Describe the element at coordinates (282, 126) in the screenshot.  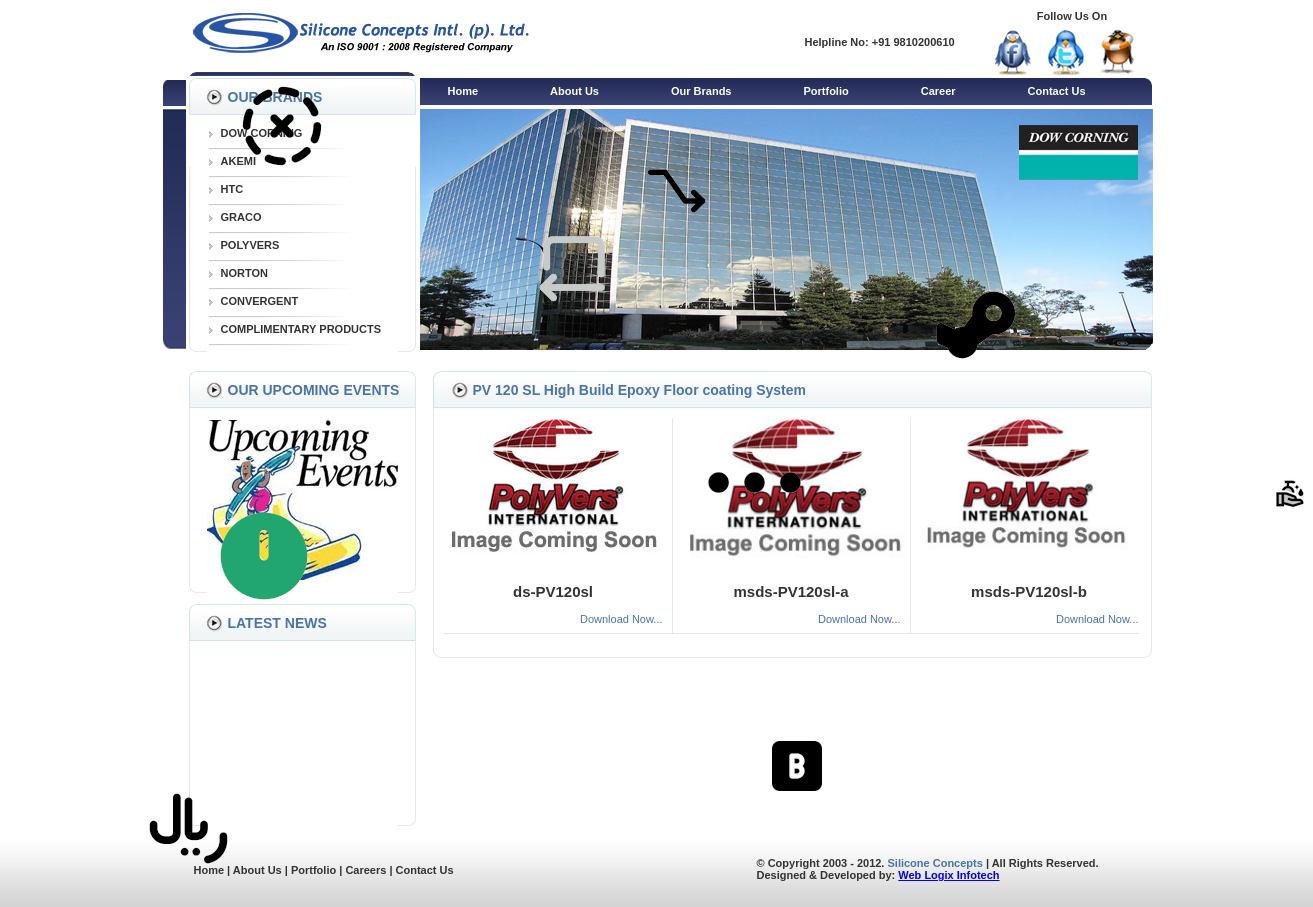
I see `cancel a pending or in-progress action` at that location.